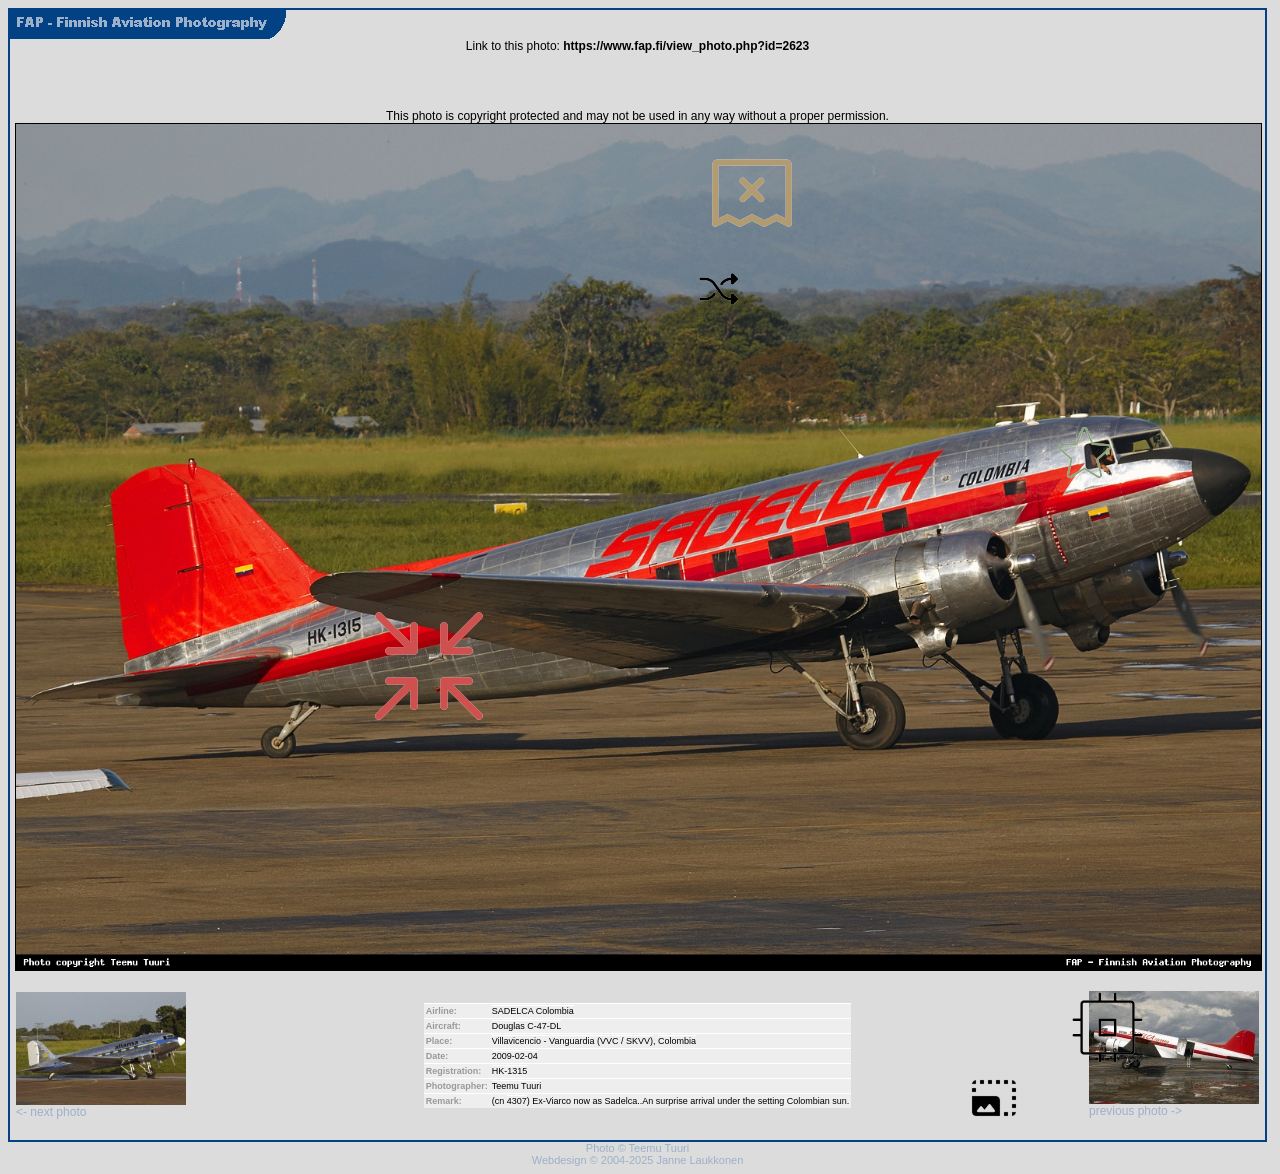 This screenshot has height=1174, width=1280. What do you see at coordinates (994, 1098) in the screenshot?
I see `resize image to large format` at bounding box center [994, 1098].